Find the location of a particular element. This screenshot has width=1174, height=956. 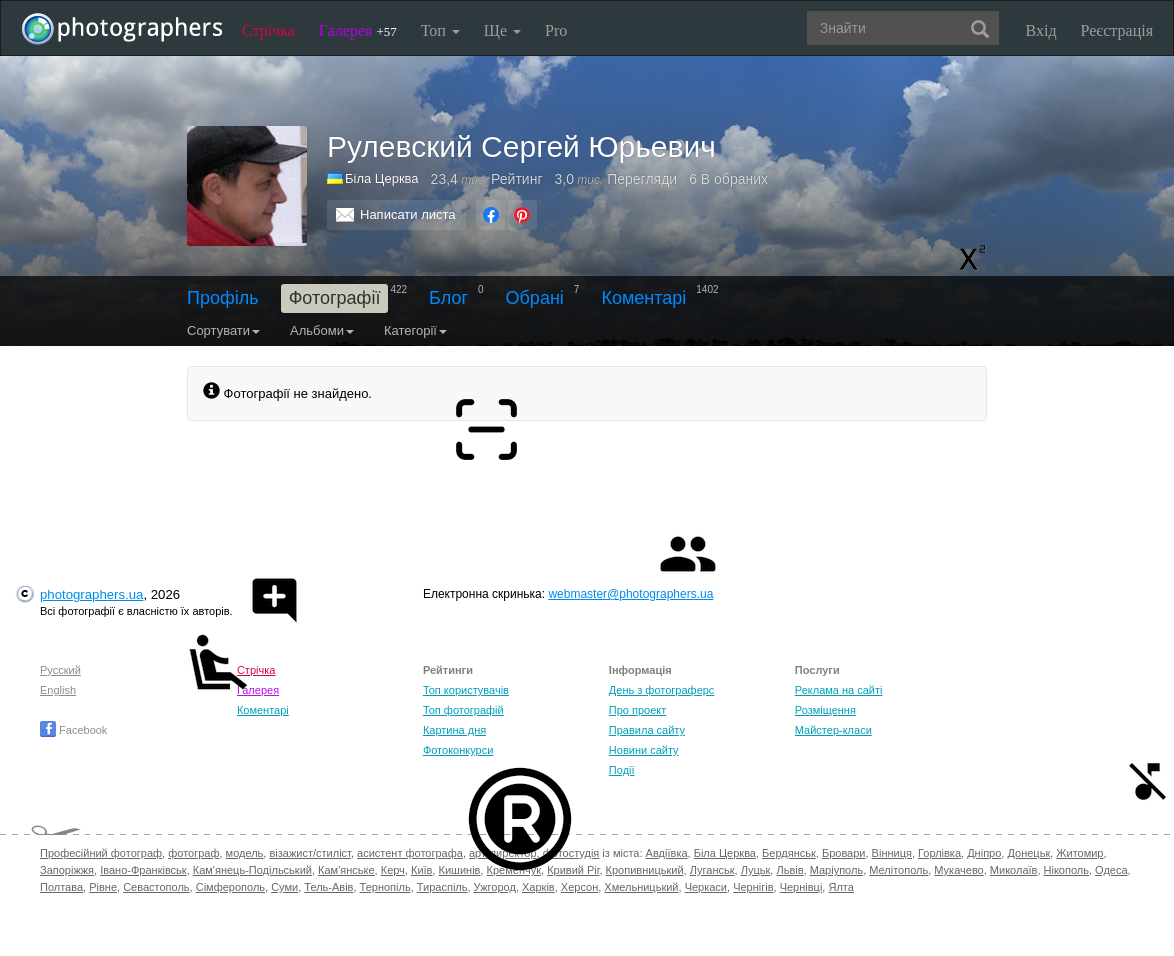

scan a barcode or QR code is located at coordinates (486, 429).